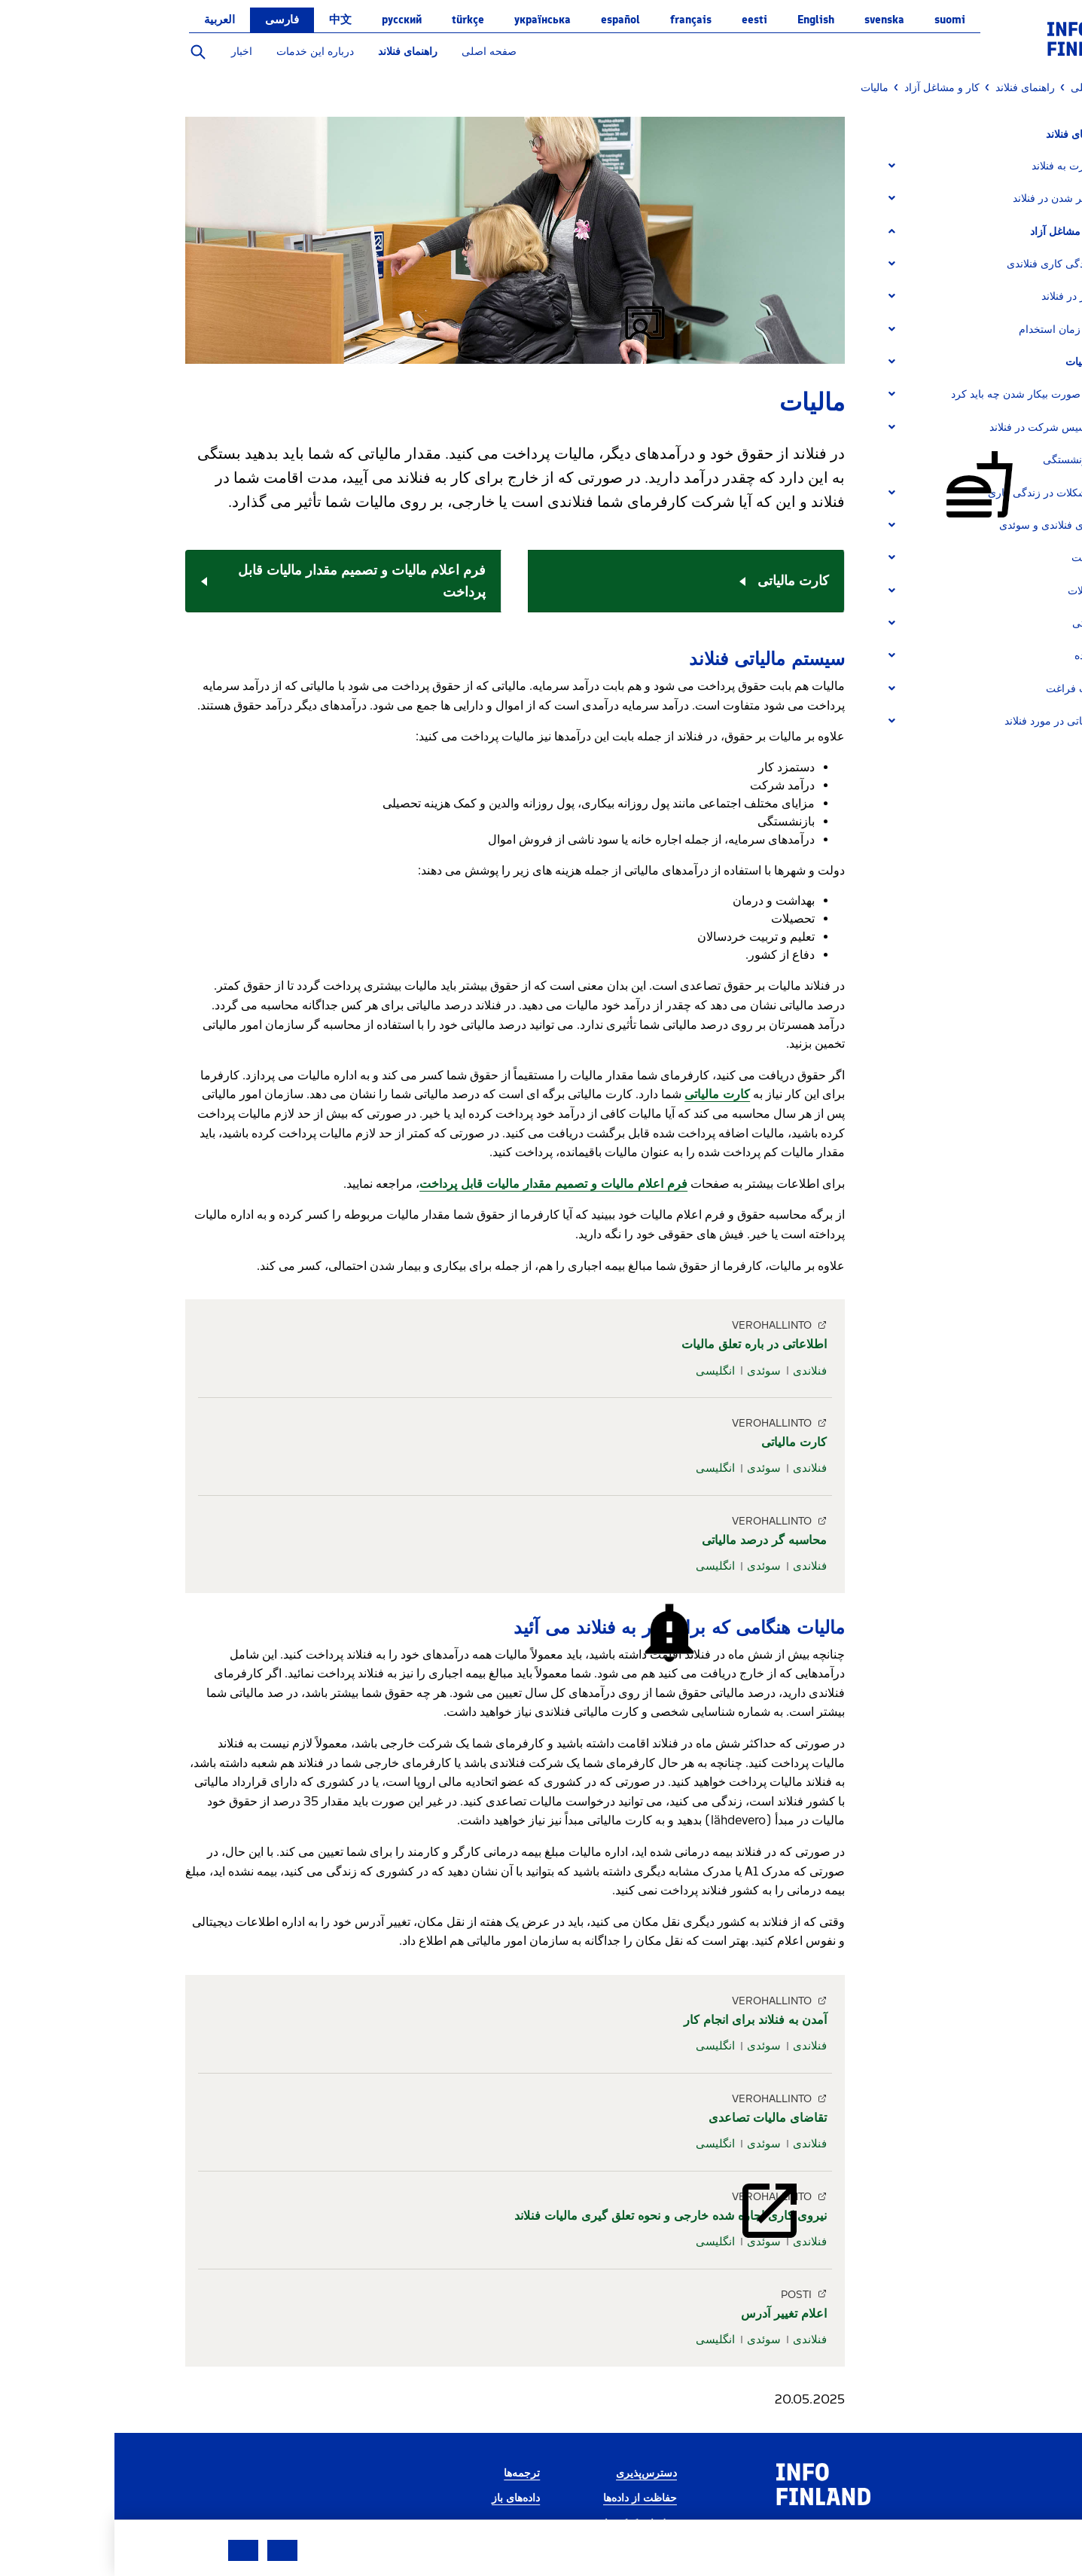 This screenshot has width=1082, height=2576. Describe the element at coordinates (645, 322) in the screenshot. I see `access teaching or presentation mode` at that location.